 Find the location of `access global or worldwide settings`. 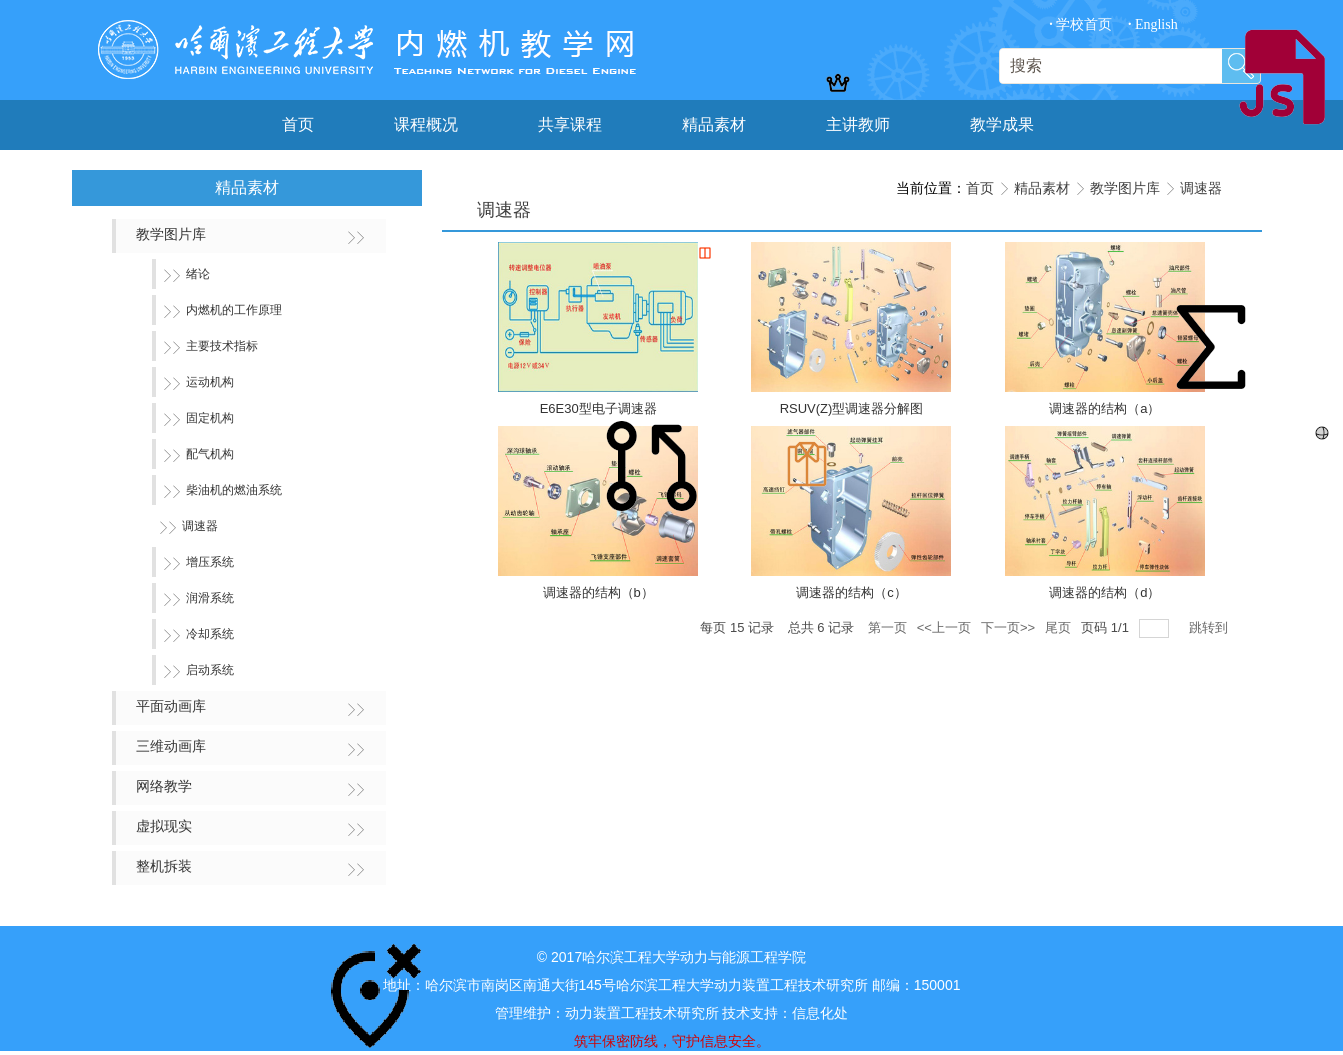

access global or worldwide settings is located at coordinates (1322, 433).